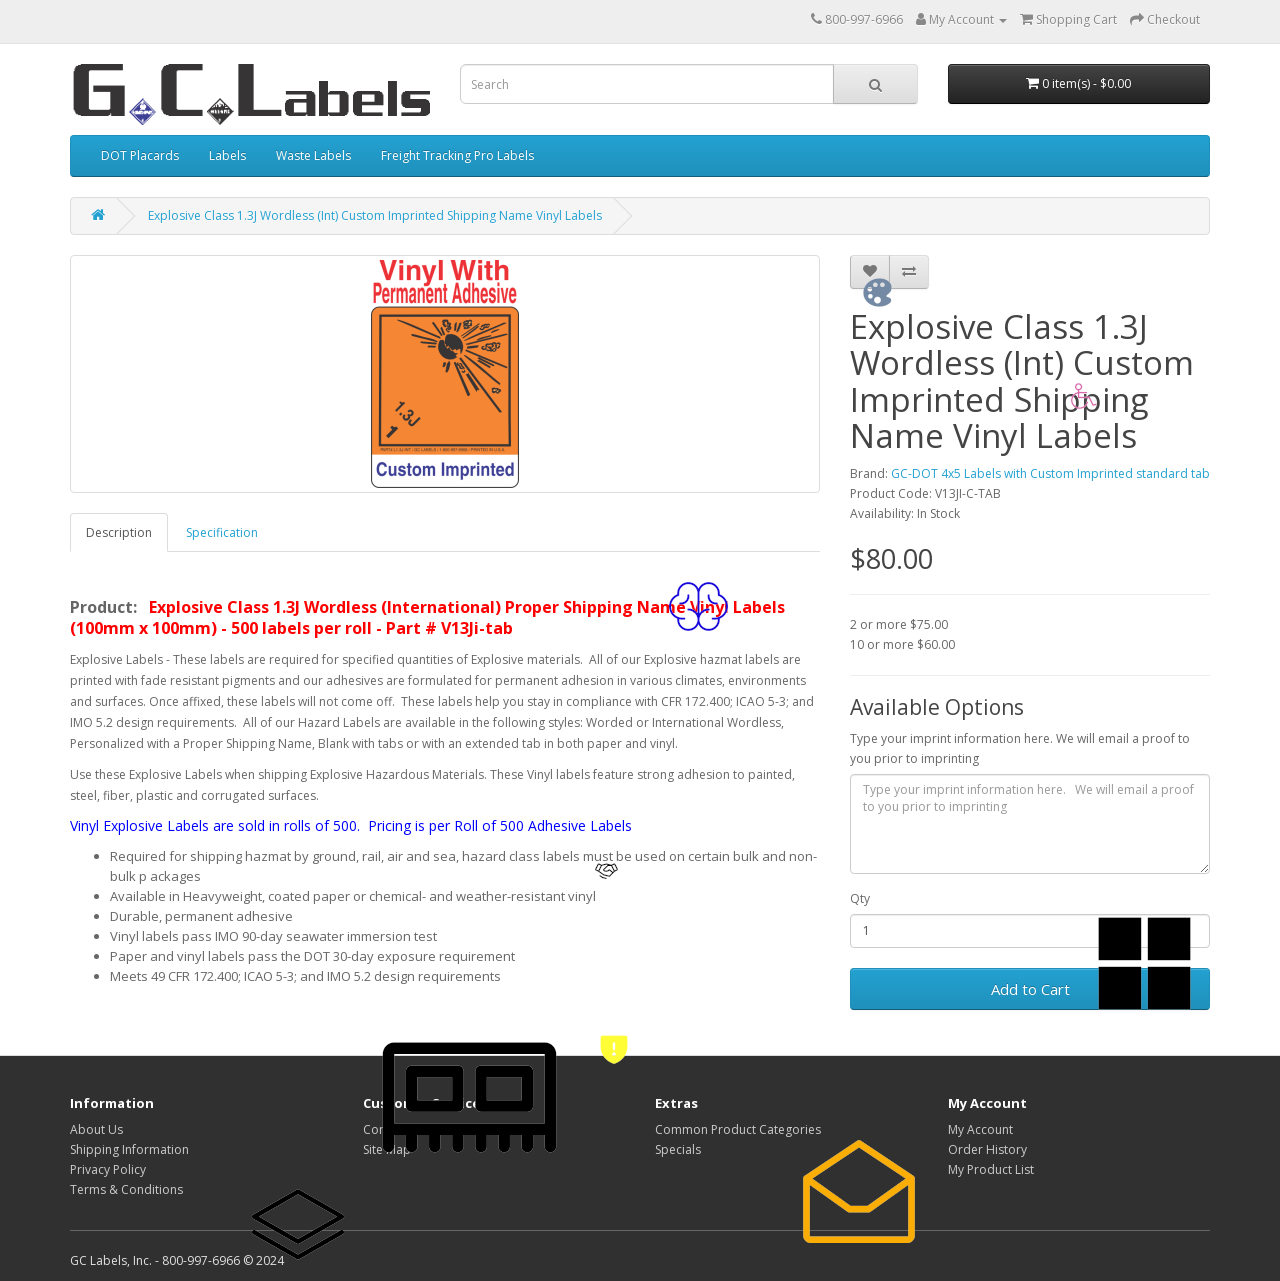 This screenshot has width=1280, height=1281. Describe the element at coordinates (469, 1094) in the screenshot. I see `view system memory or RAM usage` at that location.